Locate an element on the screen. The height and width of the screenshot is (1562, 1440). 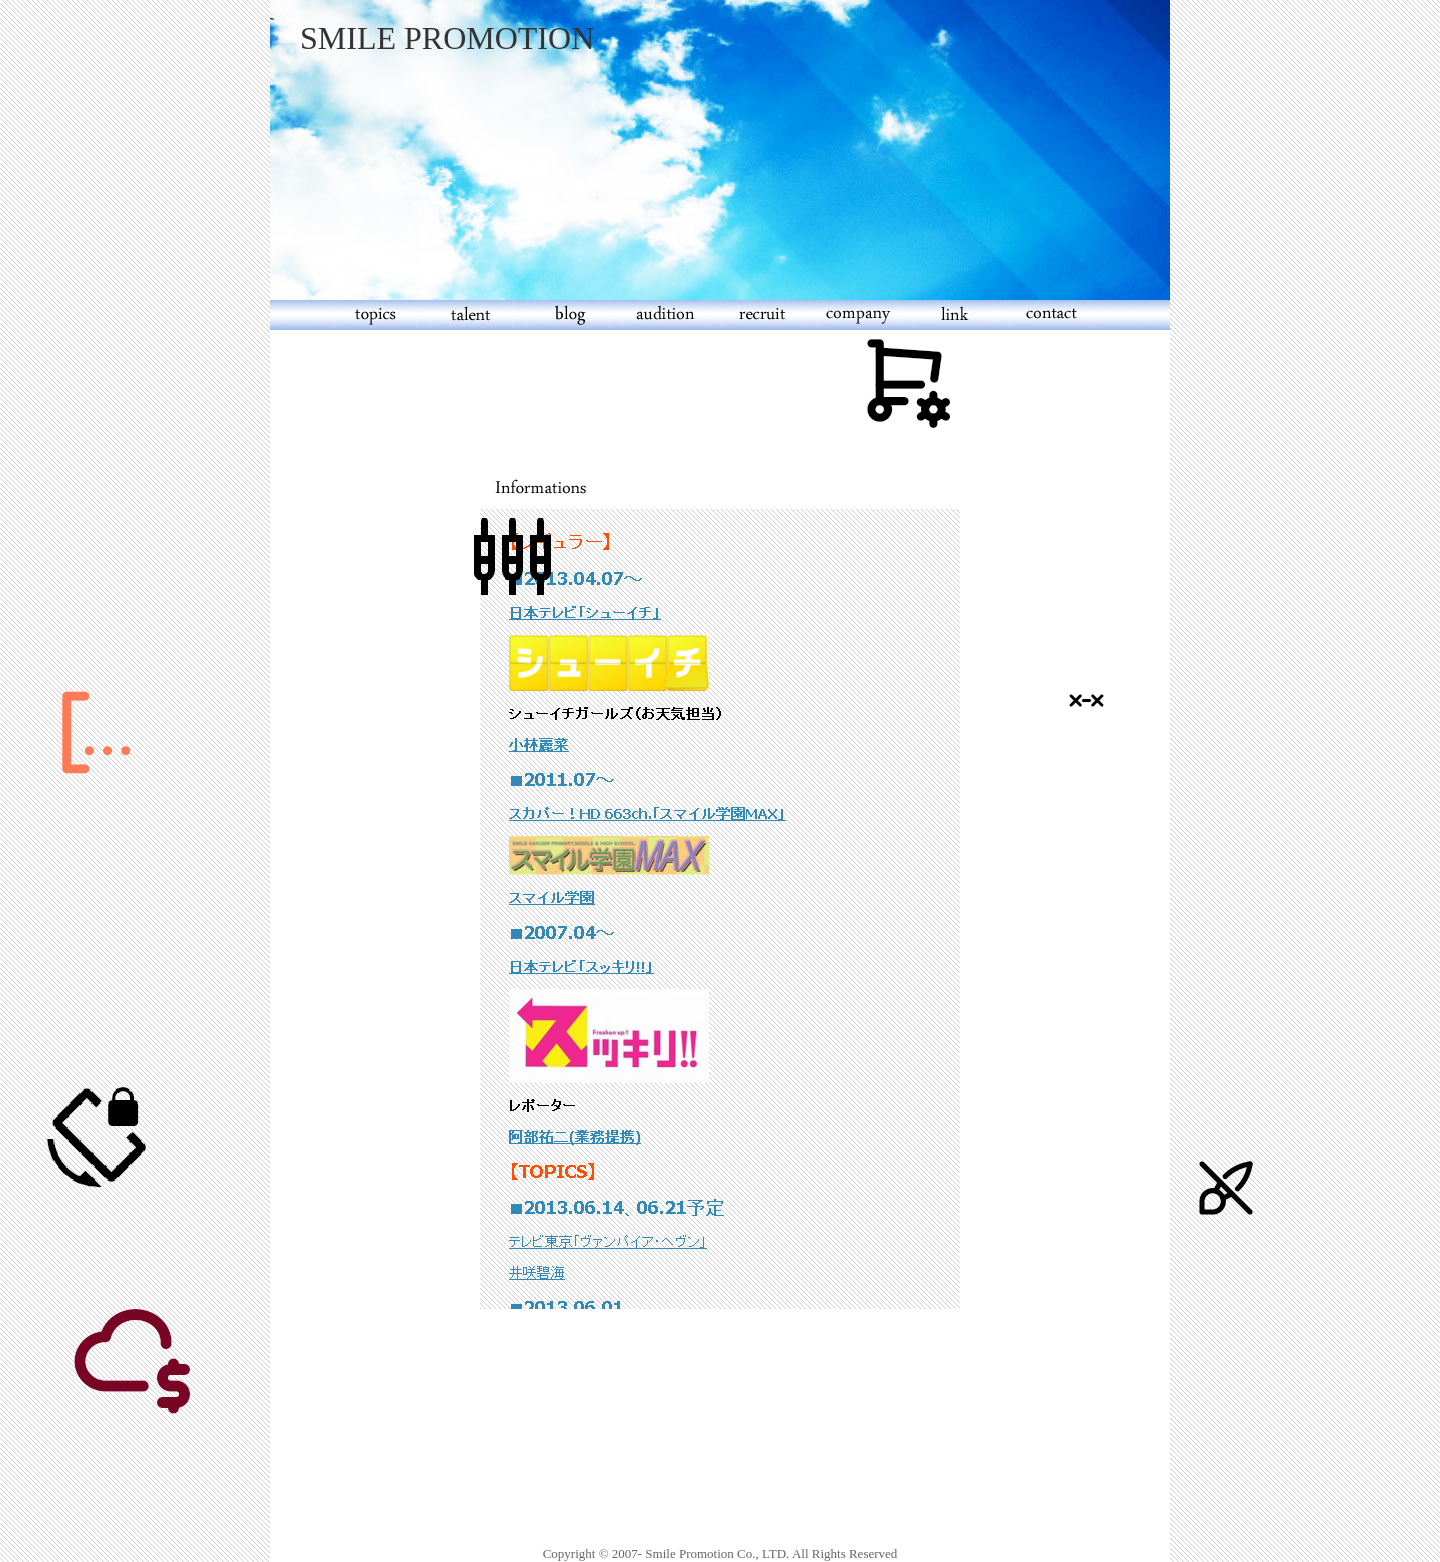
configure audio or video input connections is located at coordinates (512, 556).